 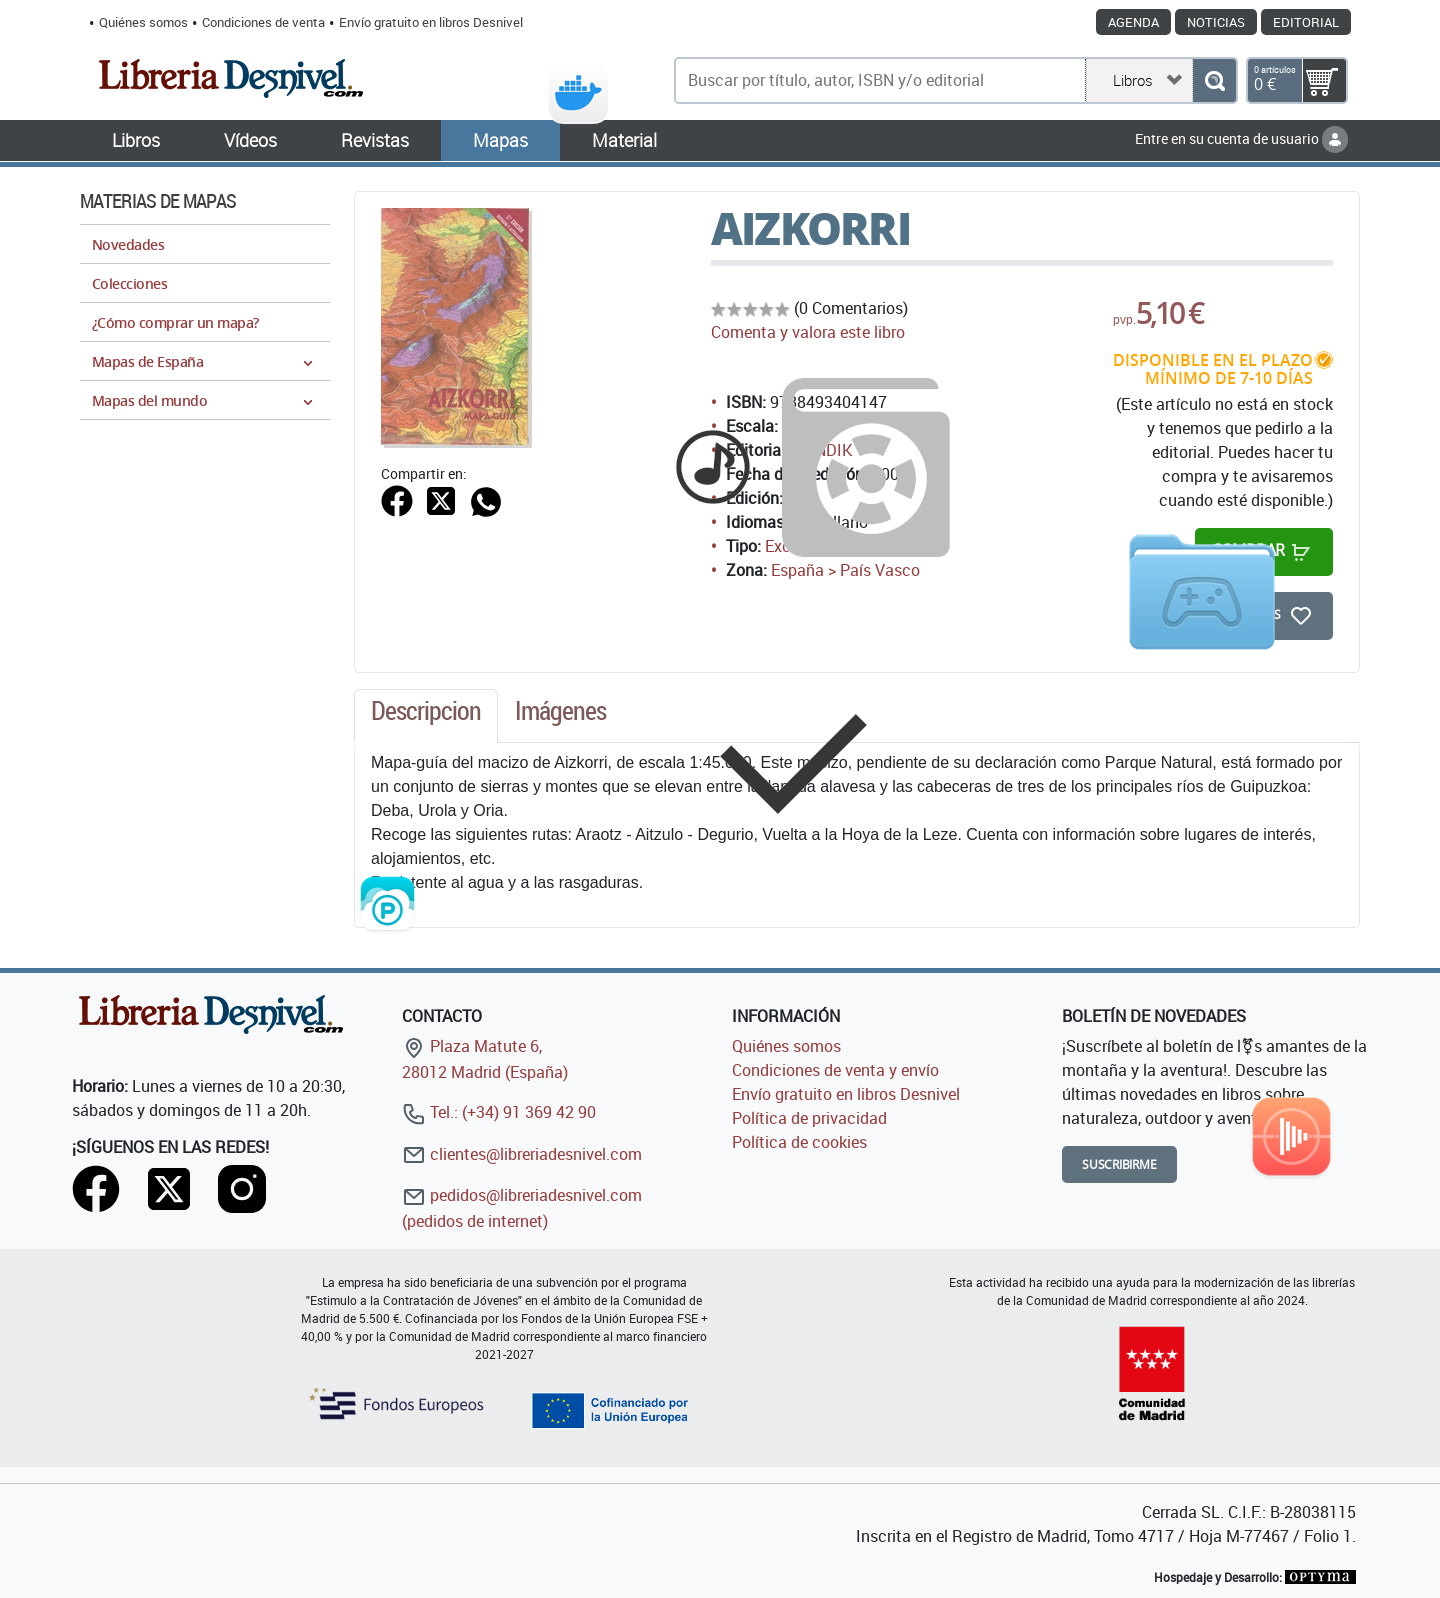 What do you see at coordinates (713, 467) in the screenshot?
I see `open cantata music player` at bounding box center [713, 467].